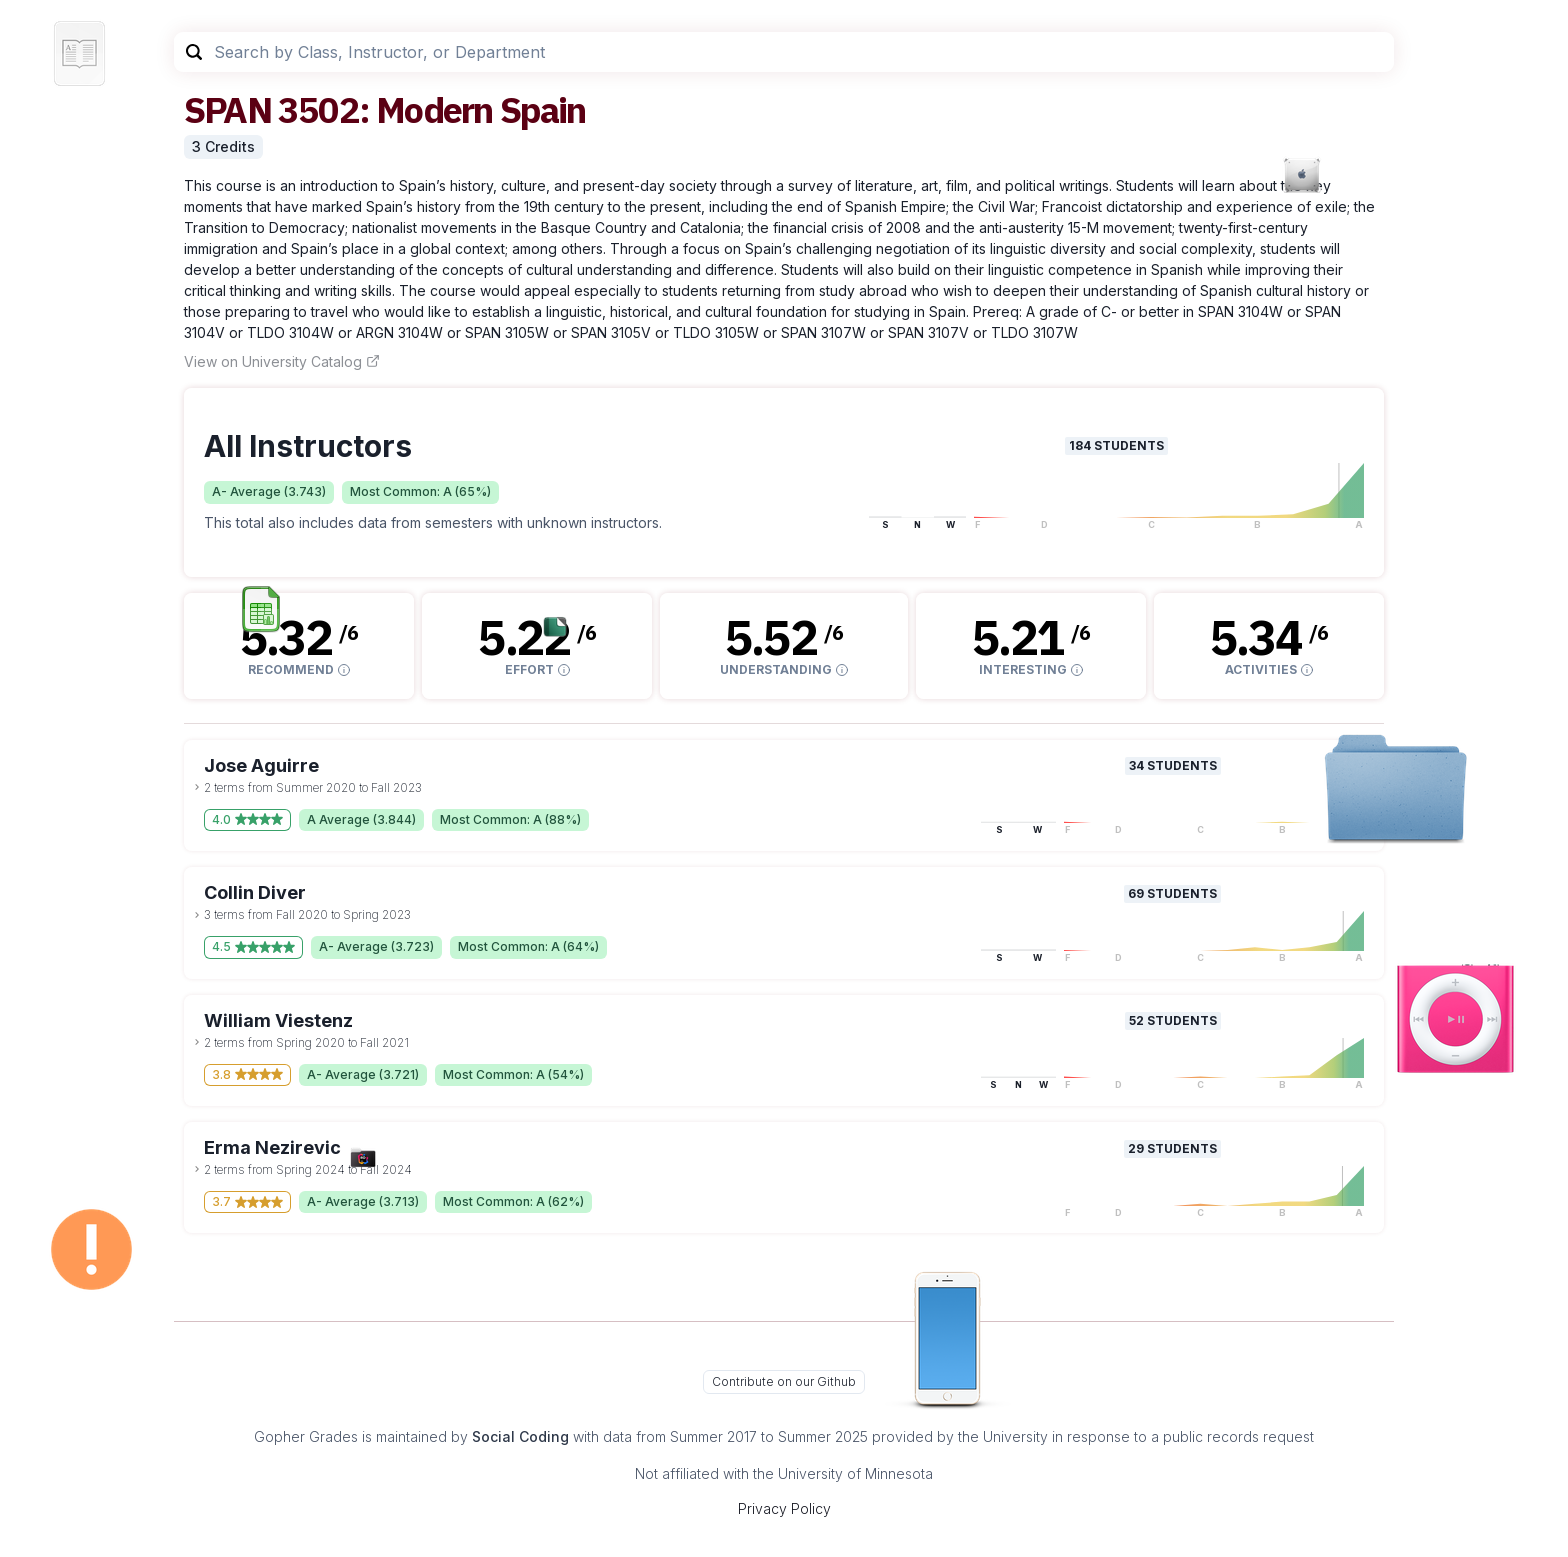 This screenshot has height=1557, width=1568. What do you see at coordinates (555, 626) in the screenshot?
I see `change desktop wallpaper settings` at bounding box center [555, 626].